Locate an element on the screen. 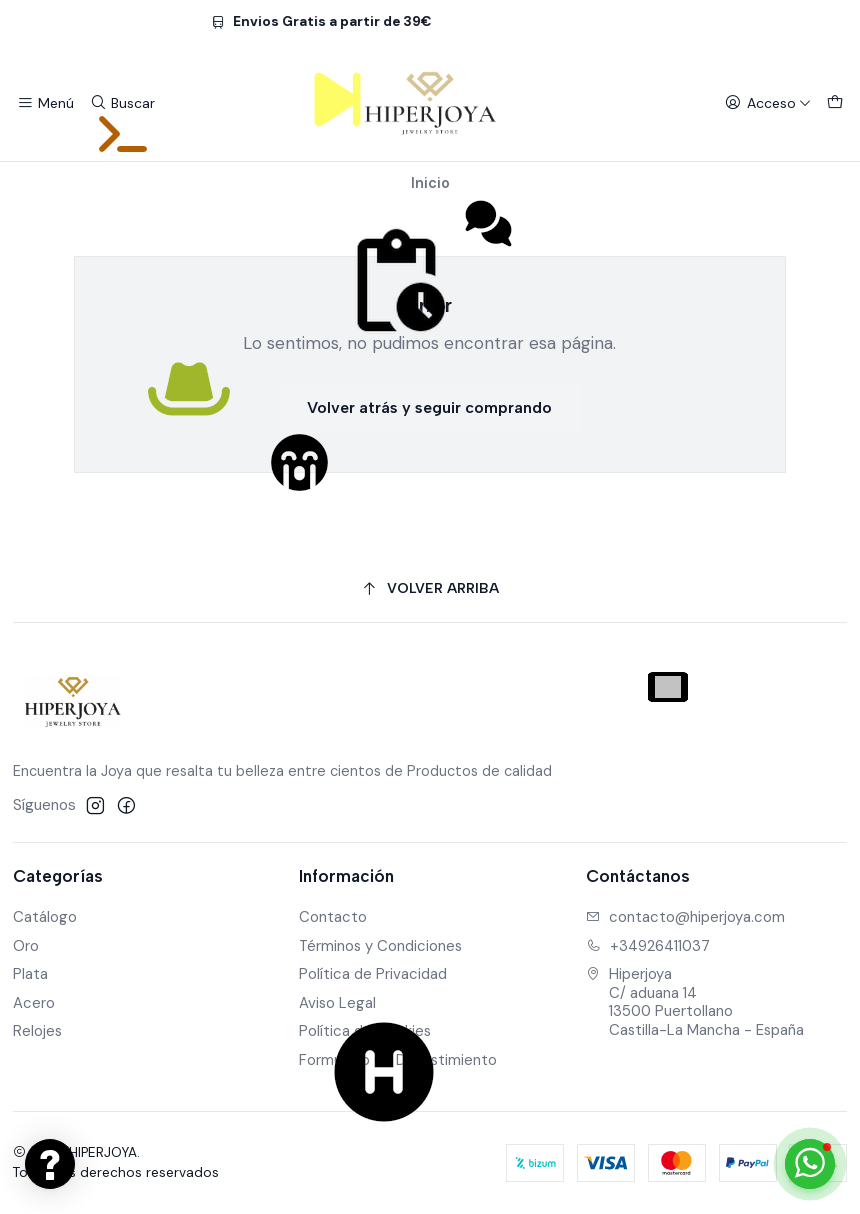 Image resolution: width=860 pixels, height=1214 pixels. open chat or messaging is located at coordinates (488, 223).